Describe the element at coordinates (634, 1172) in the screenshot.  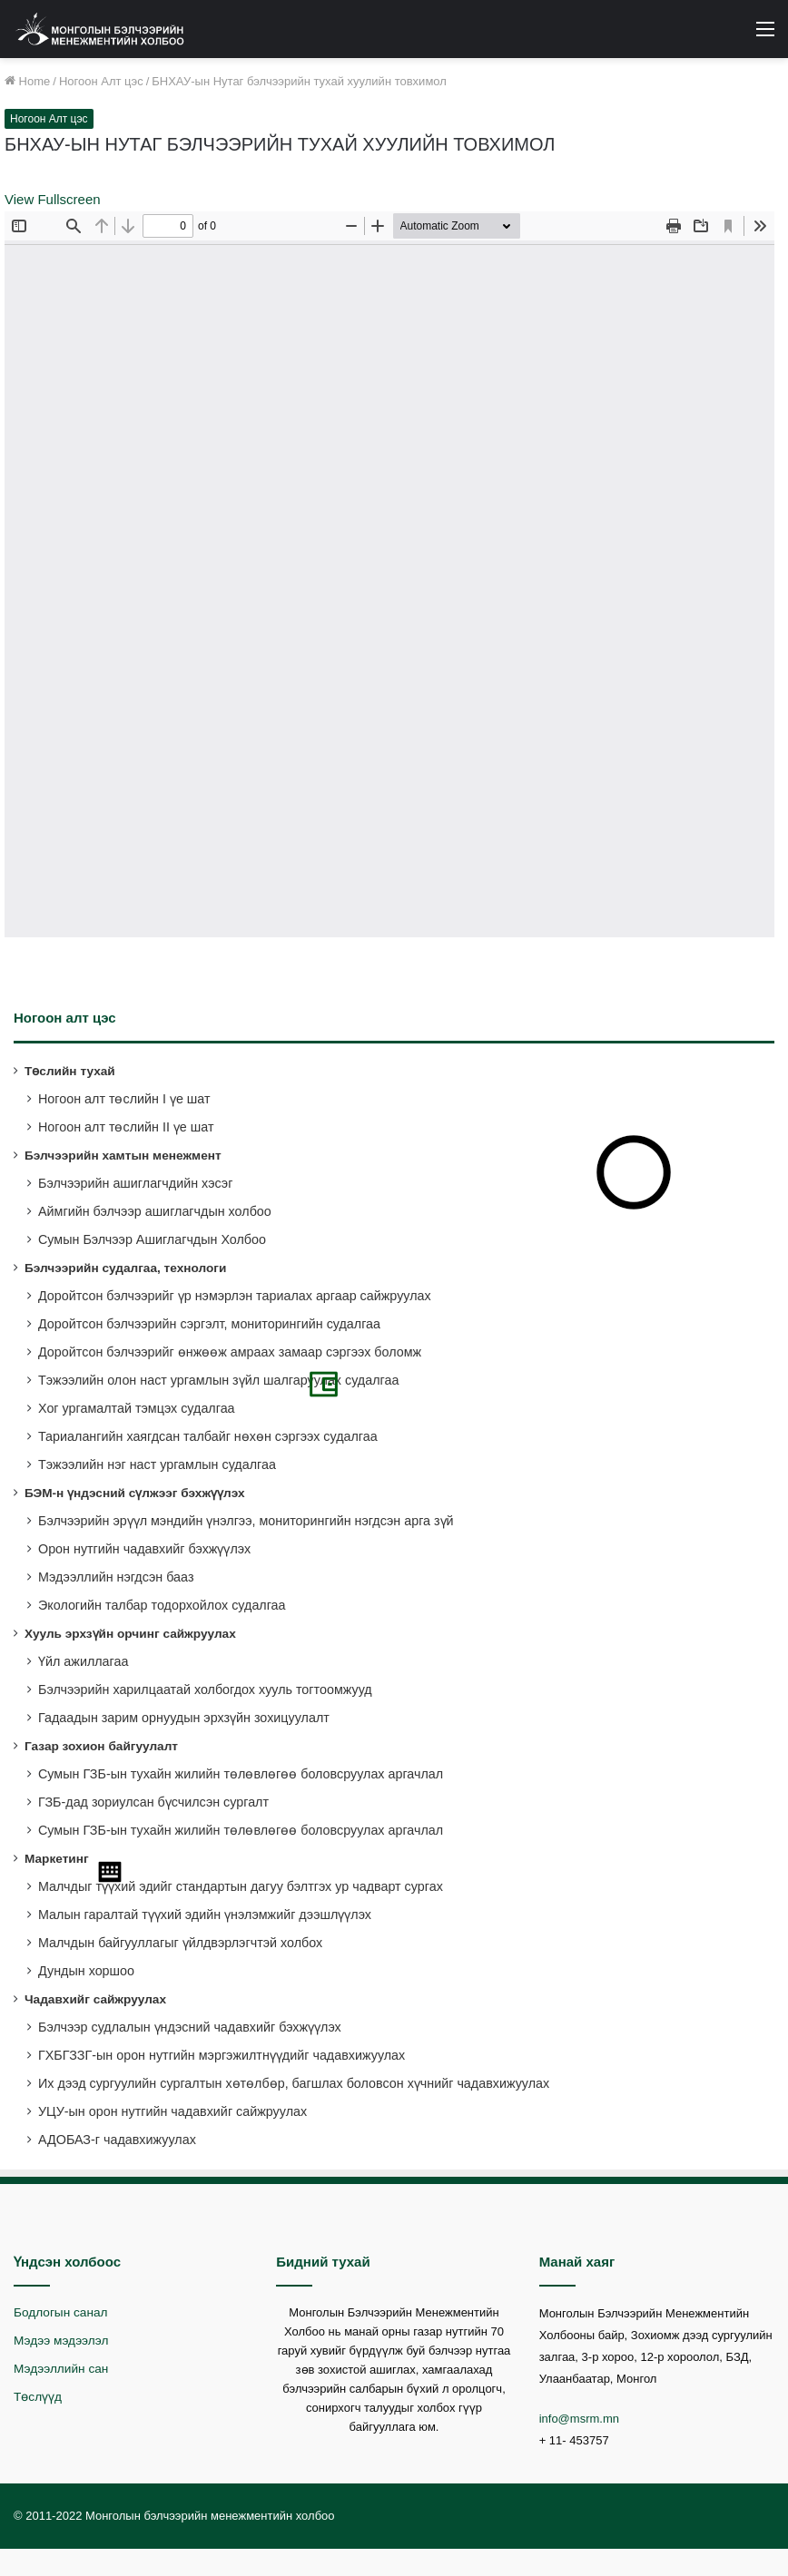
I see `unselected radio button or checkbox option` at that location.